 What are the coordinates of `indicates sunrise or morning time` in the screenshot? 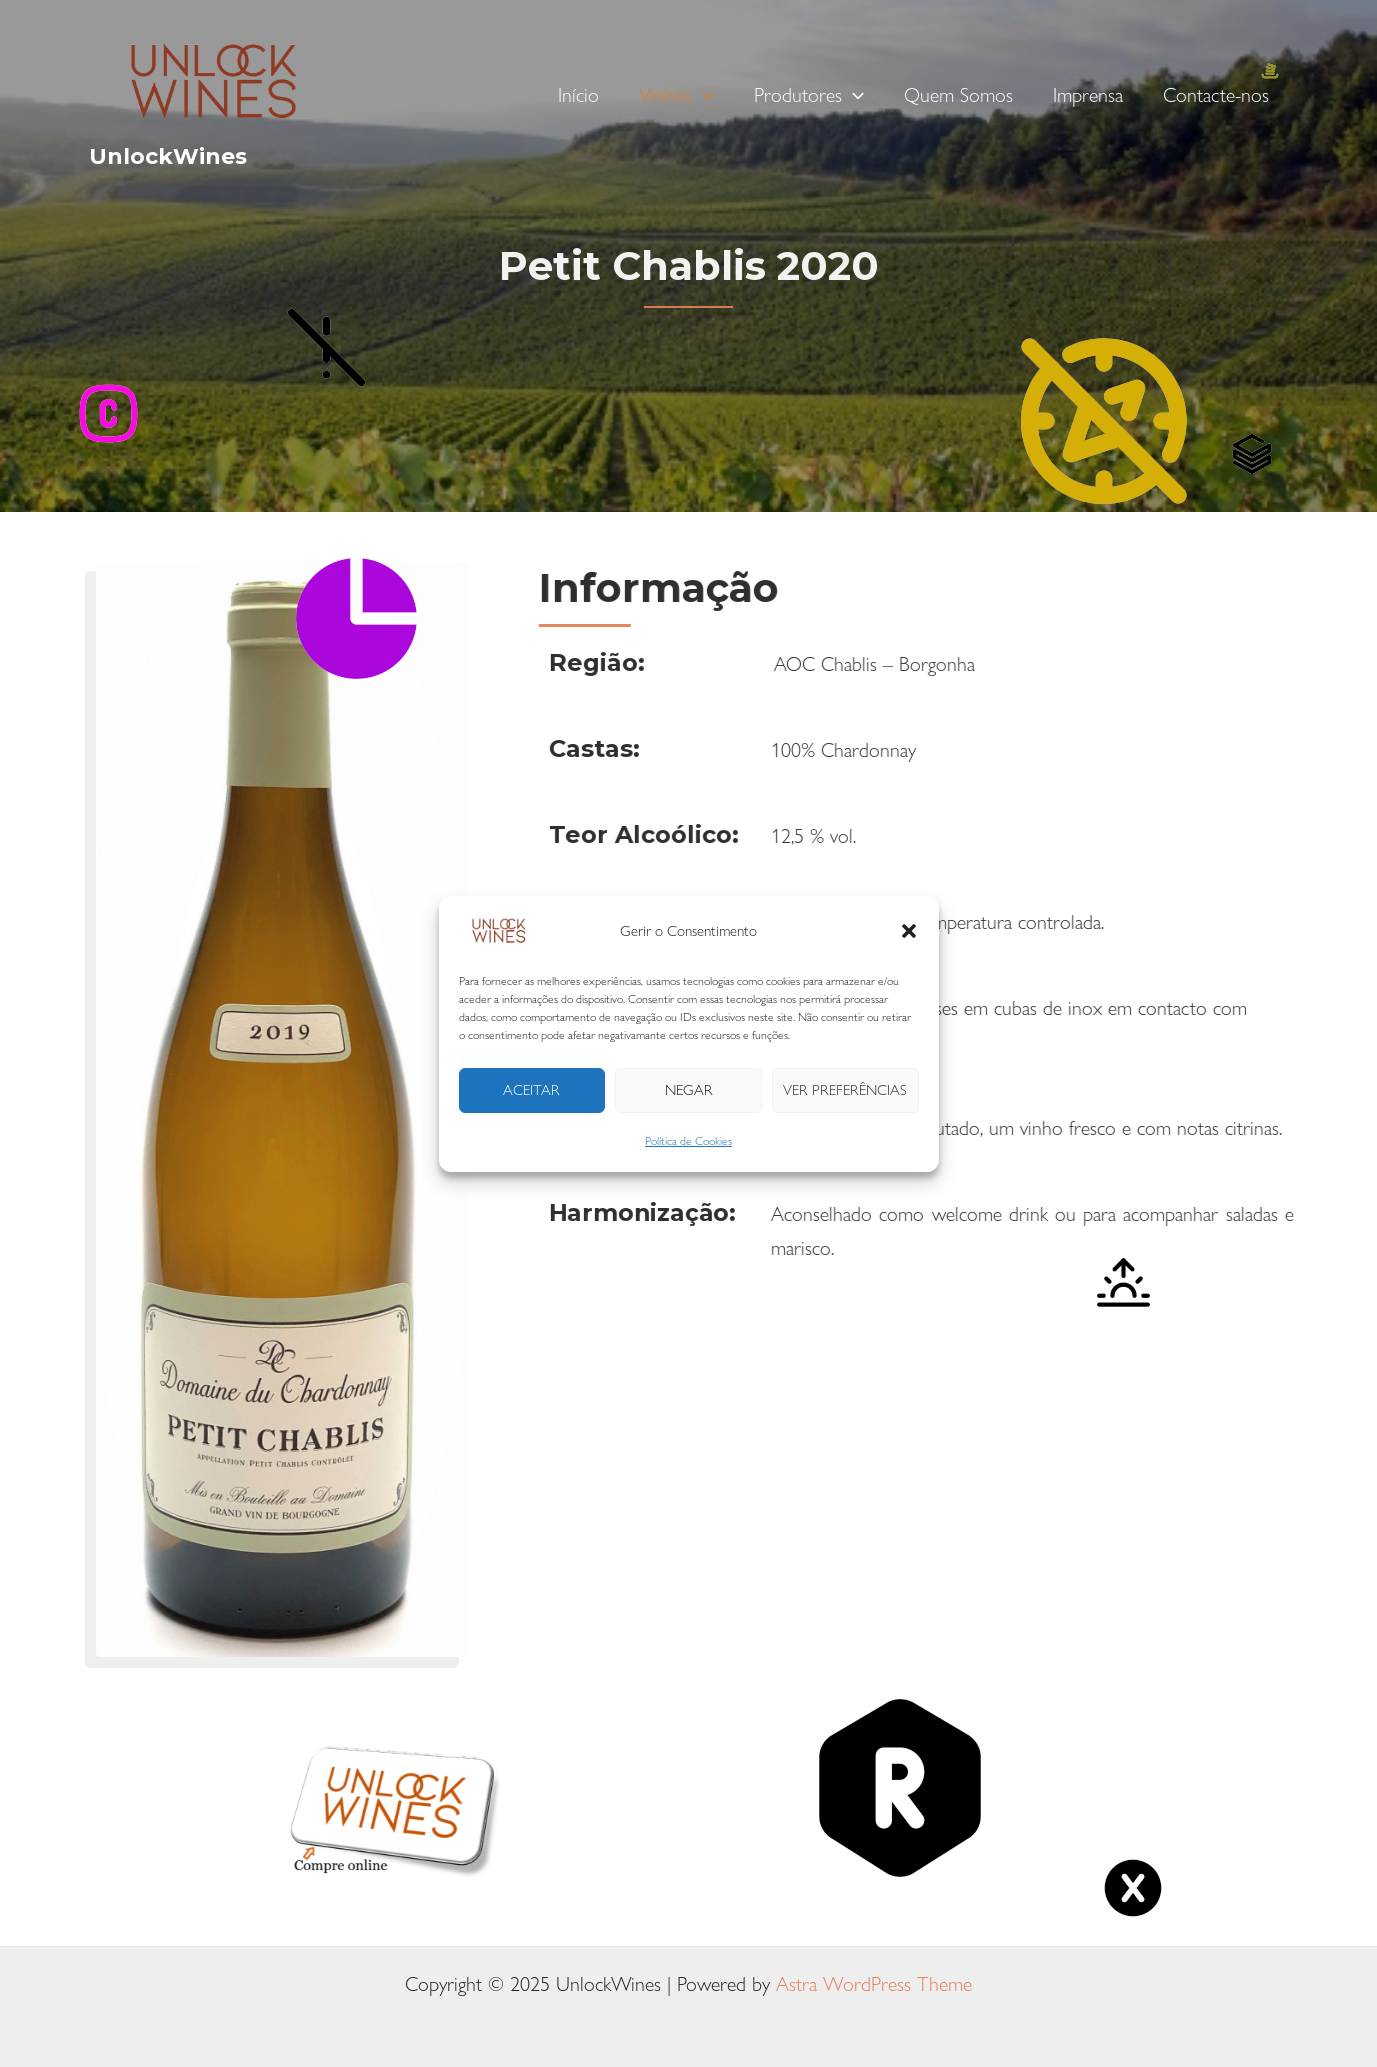 It's located at (1123, 1282).